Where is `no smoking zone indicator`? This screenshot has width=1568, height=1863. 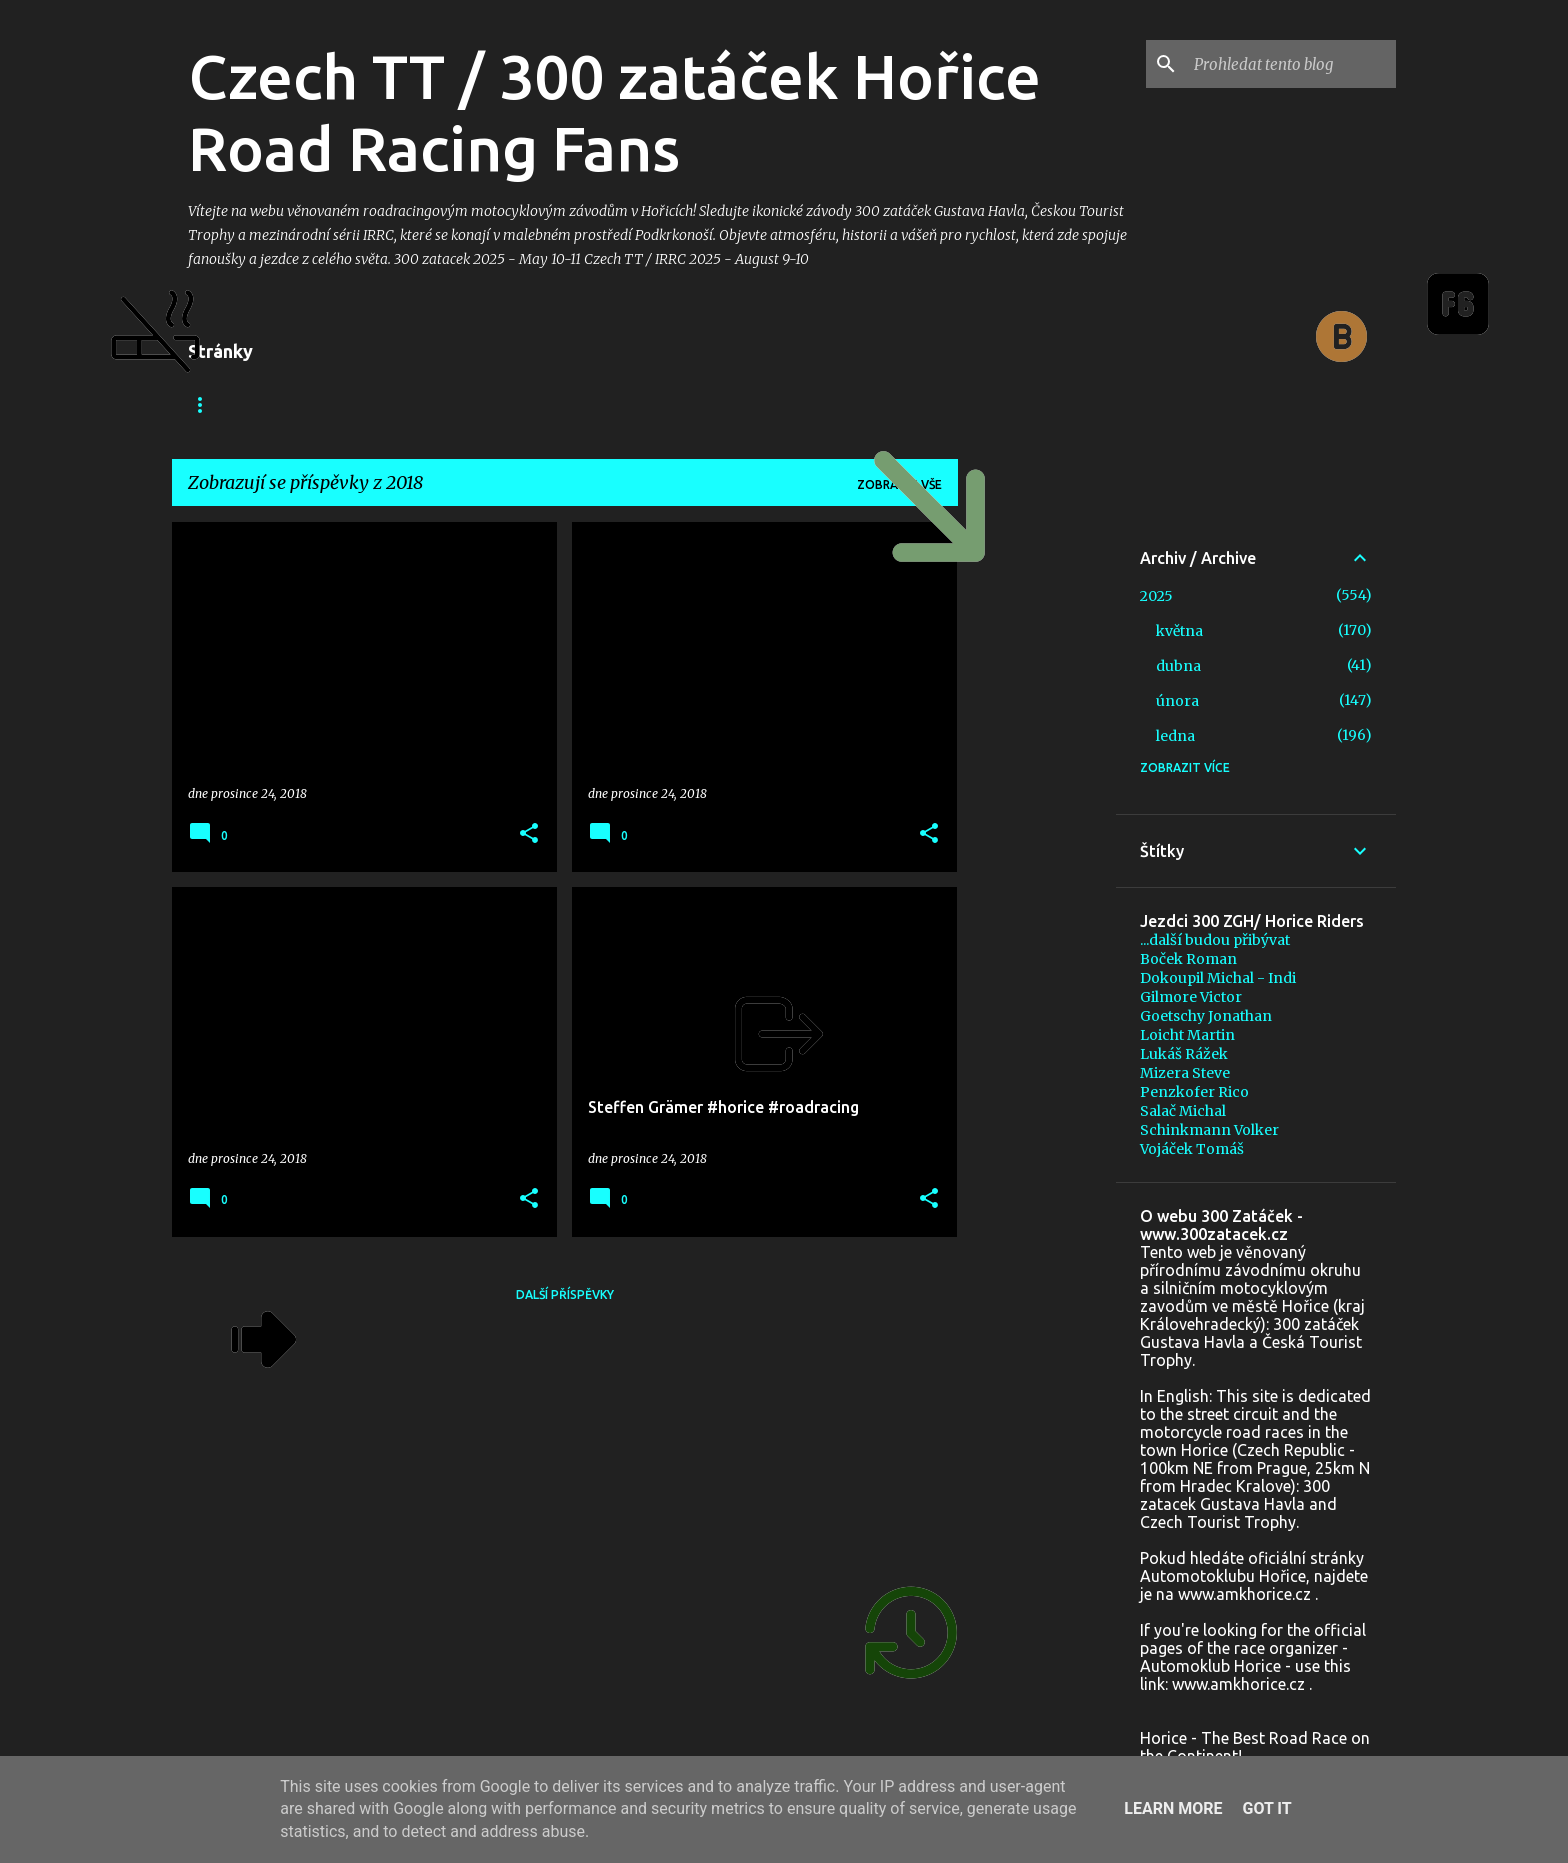 no smoking zone indicator is located at coordinates (155, 334).